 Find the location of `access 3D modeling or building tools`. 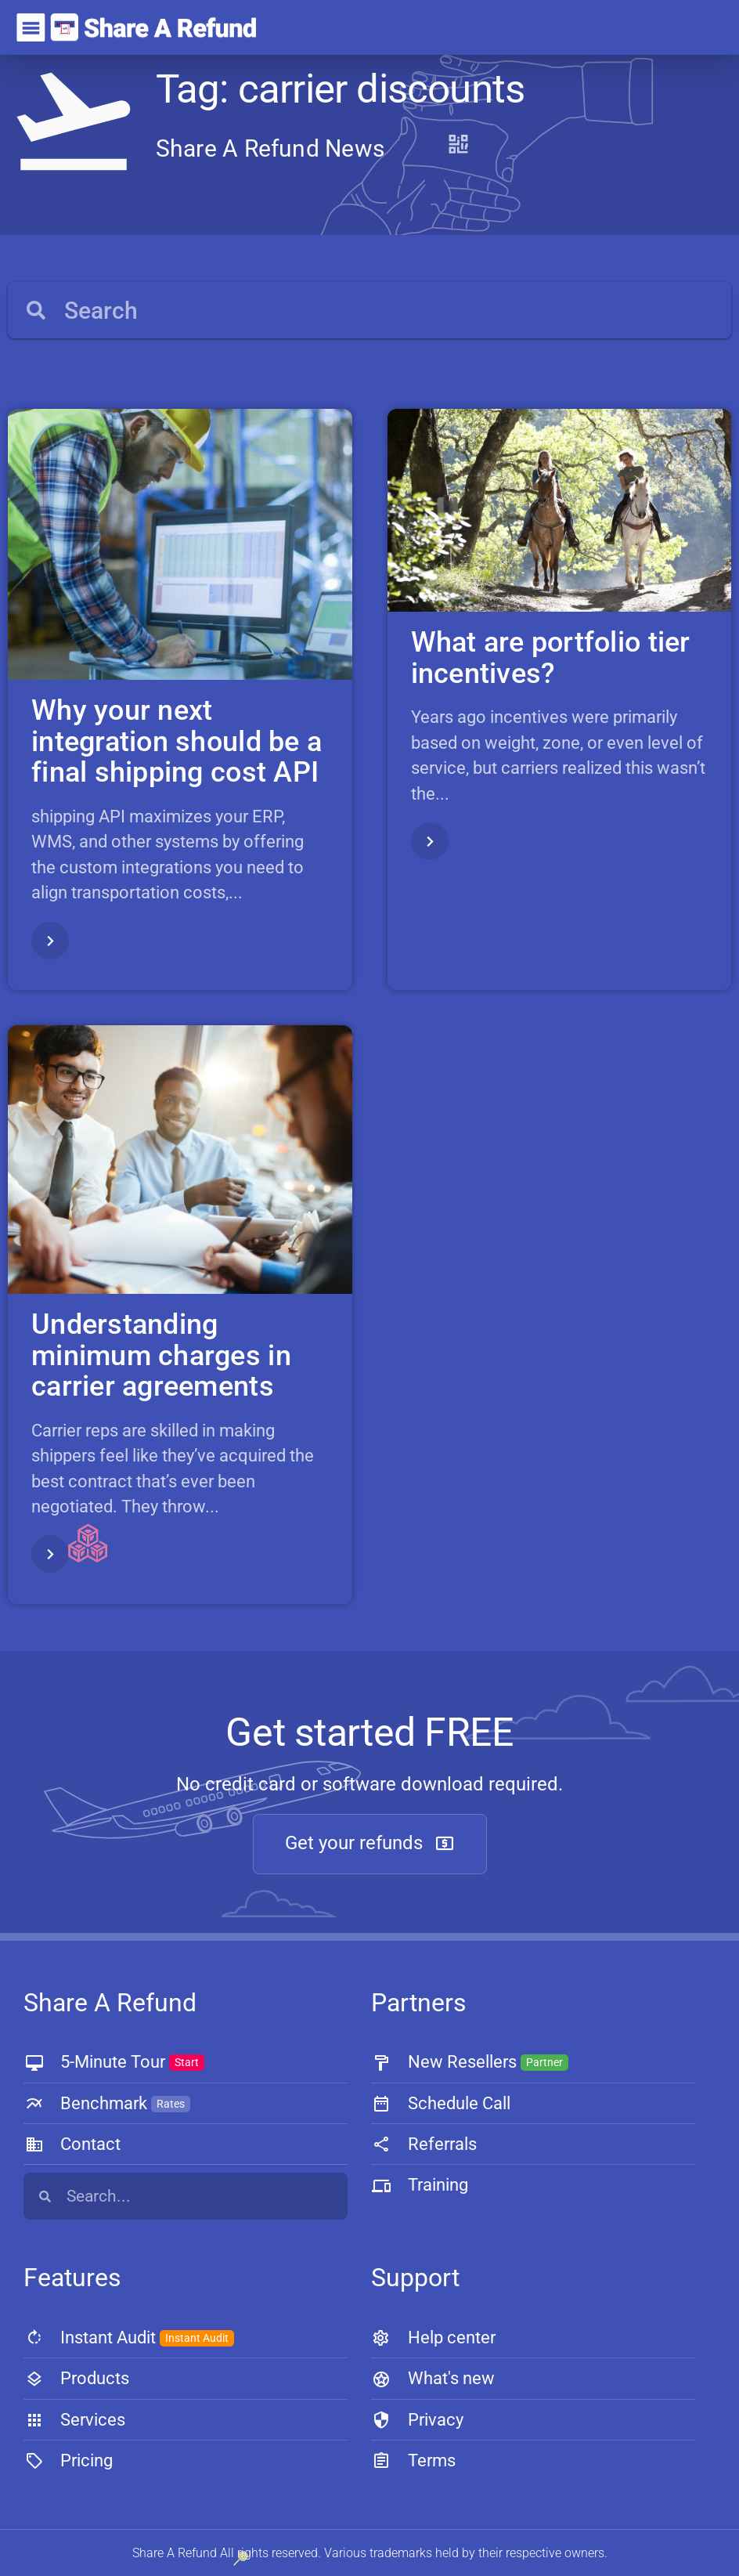

access 3D modeling or building tools is located at coordinates (88, 1543).